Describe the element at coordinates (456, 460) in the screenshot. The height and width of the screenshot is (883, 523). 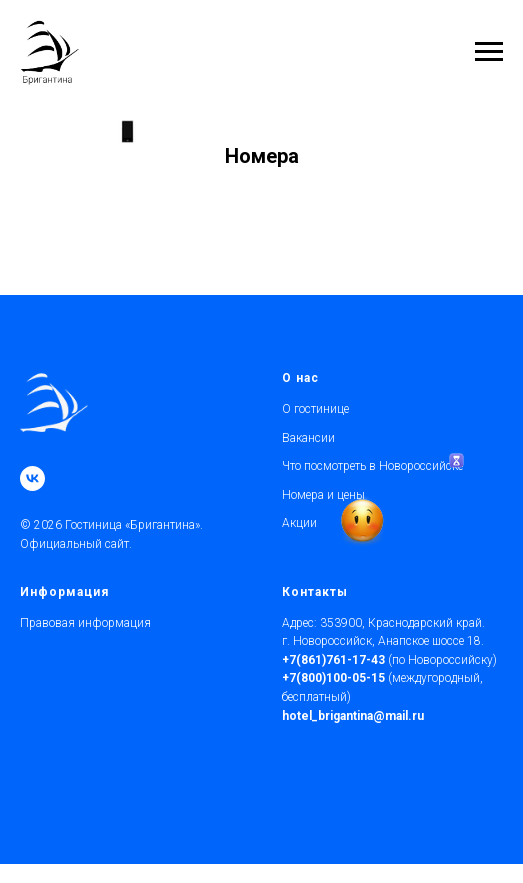
I see `view screen time usage and statistics` at that location.